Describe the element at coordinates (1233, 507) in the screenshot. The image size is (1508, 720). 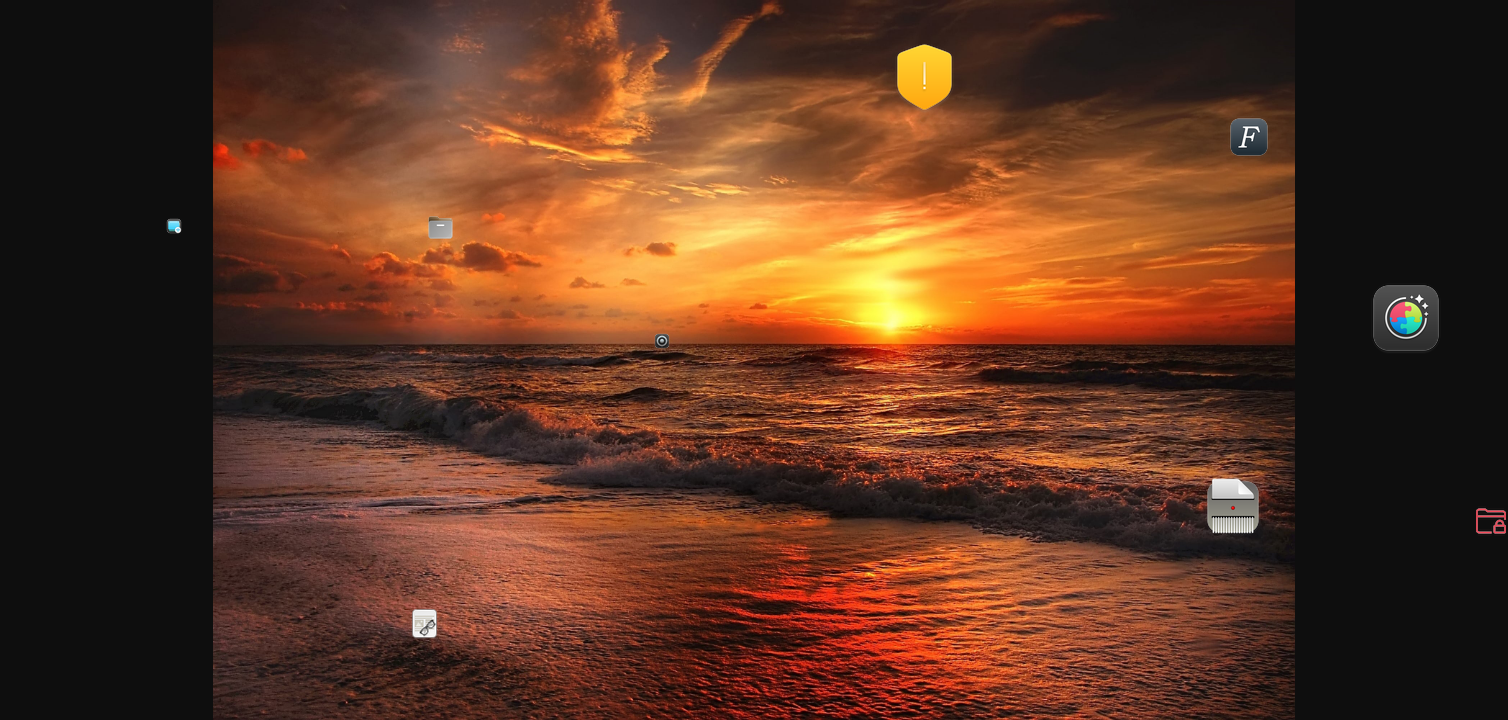
I see `open raider app for document scanning` at that location.